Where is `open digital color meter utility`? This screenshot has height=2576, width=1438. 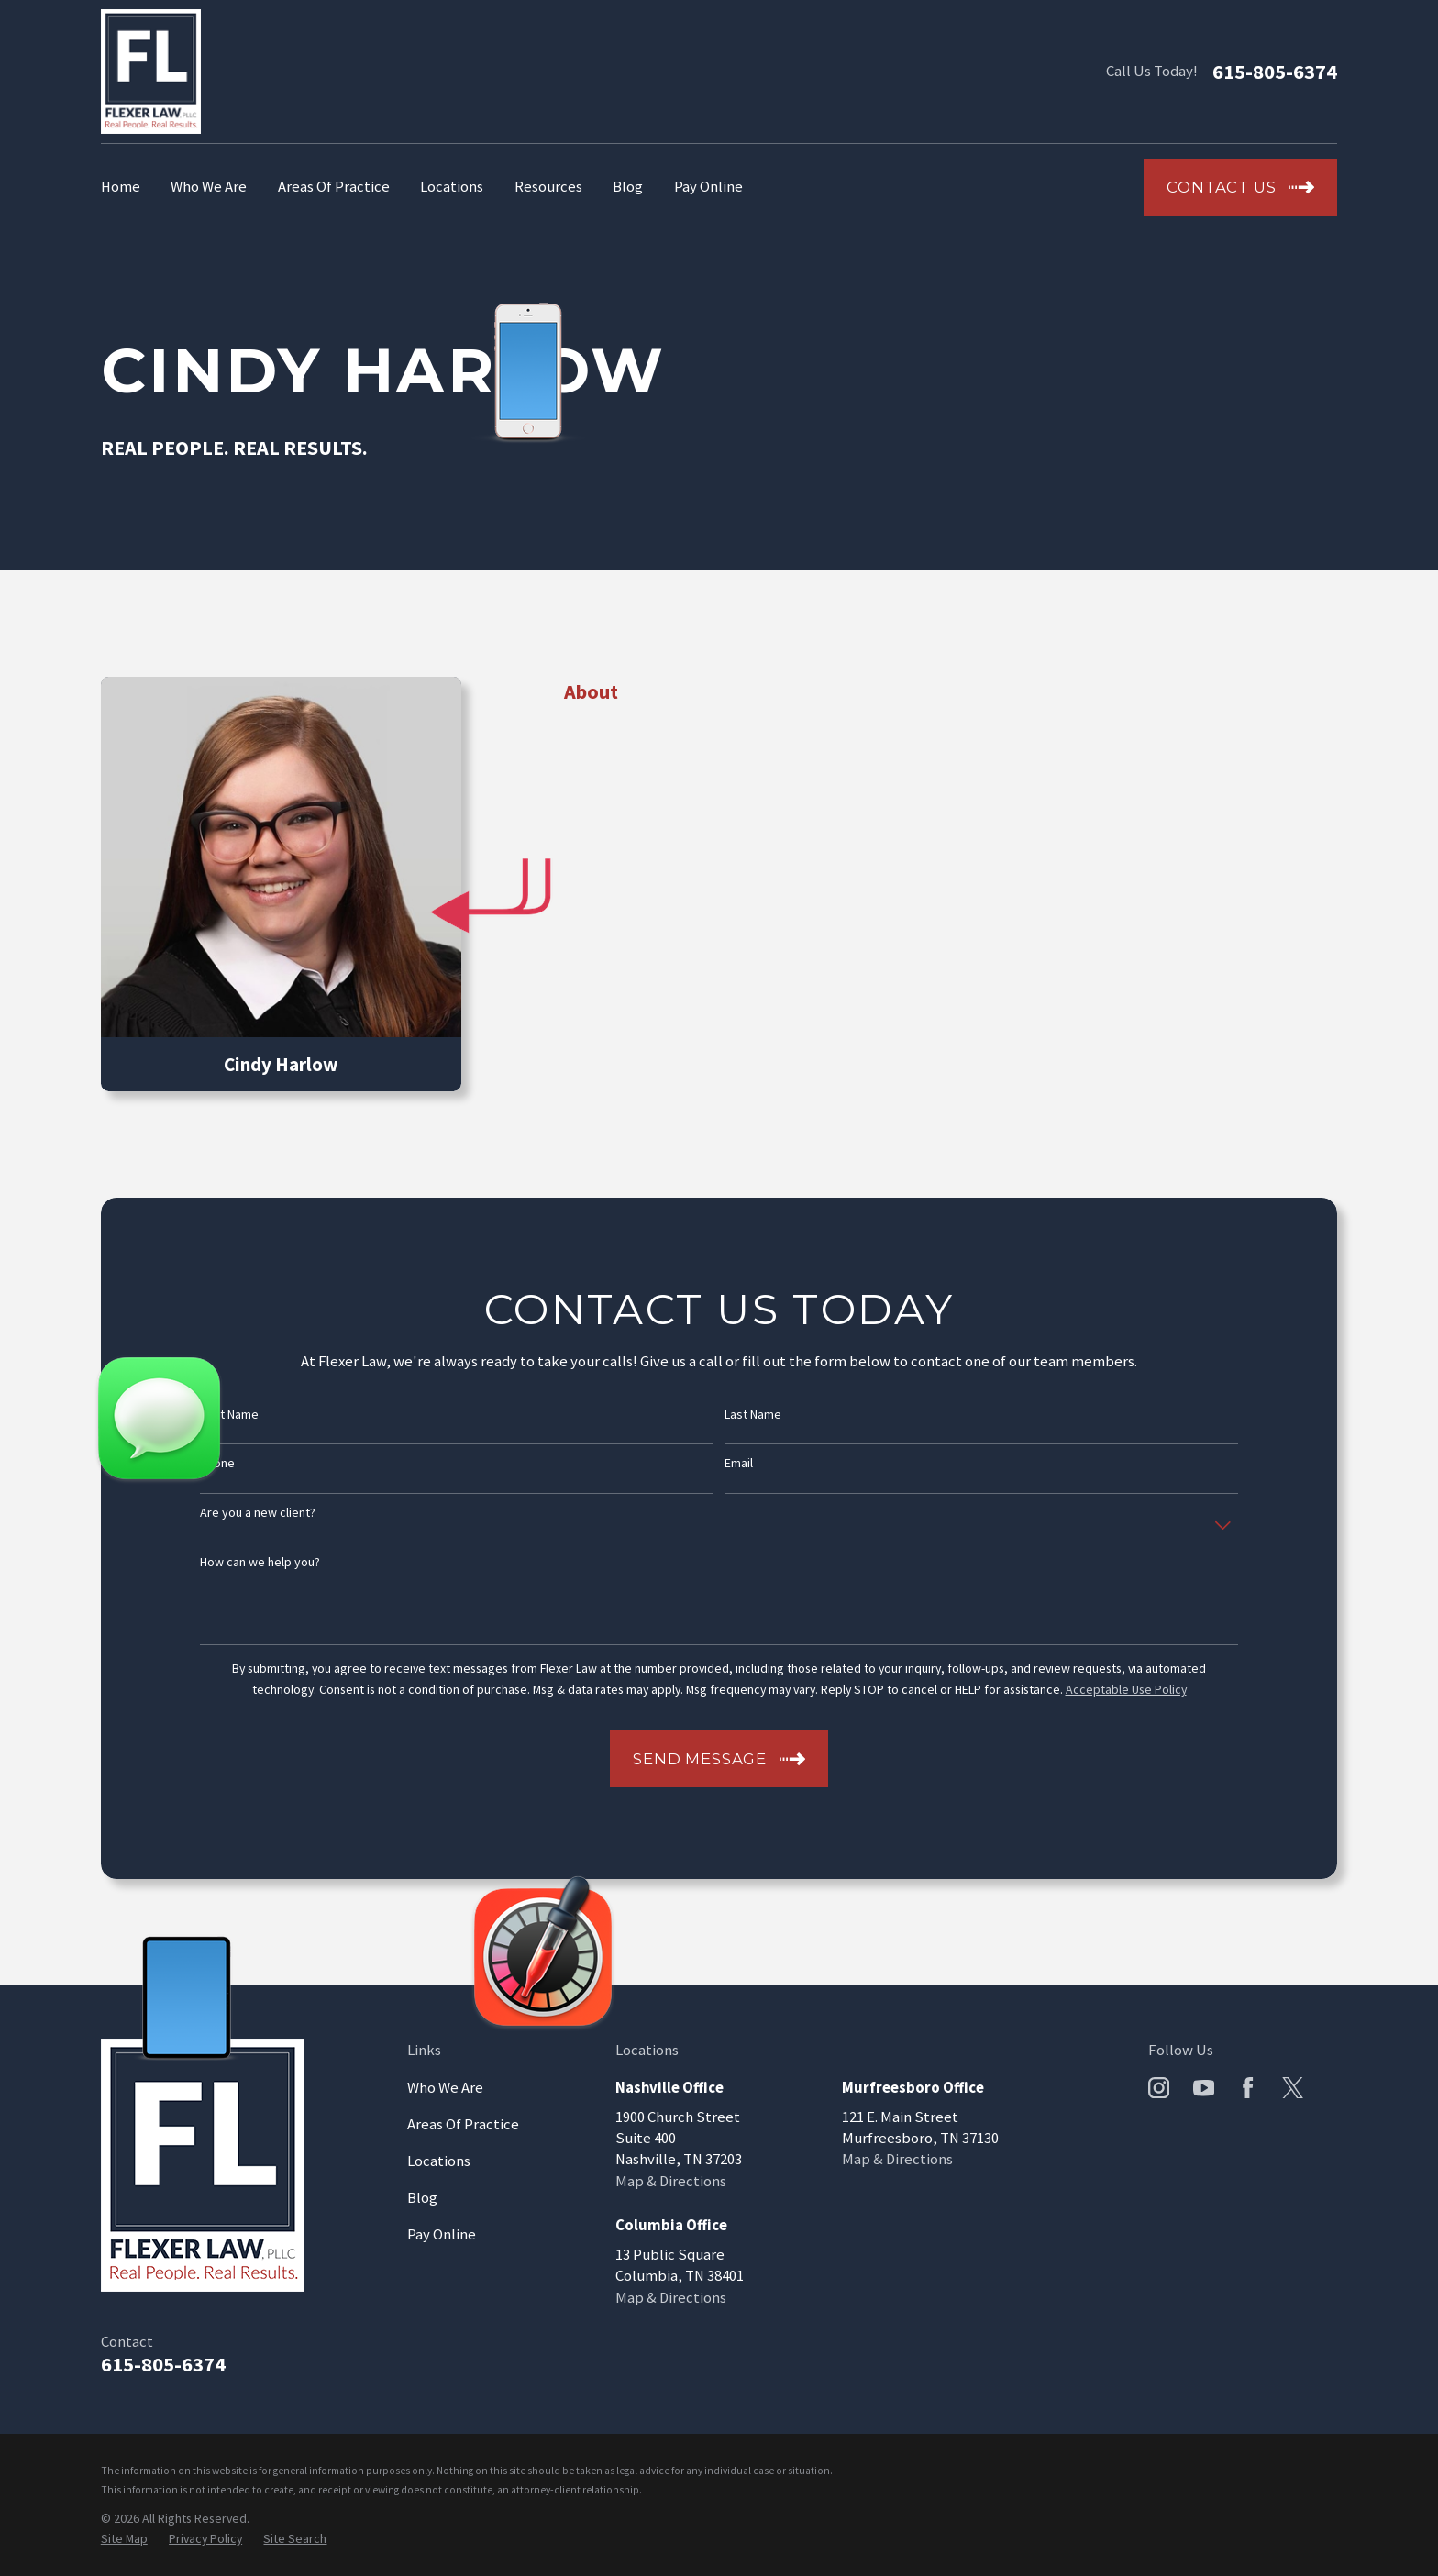 open digital color meter utility is located at coordinates (543, 1957).